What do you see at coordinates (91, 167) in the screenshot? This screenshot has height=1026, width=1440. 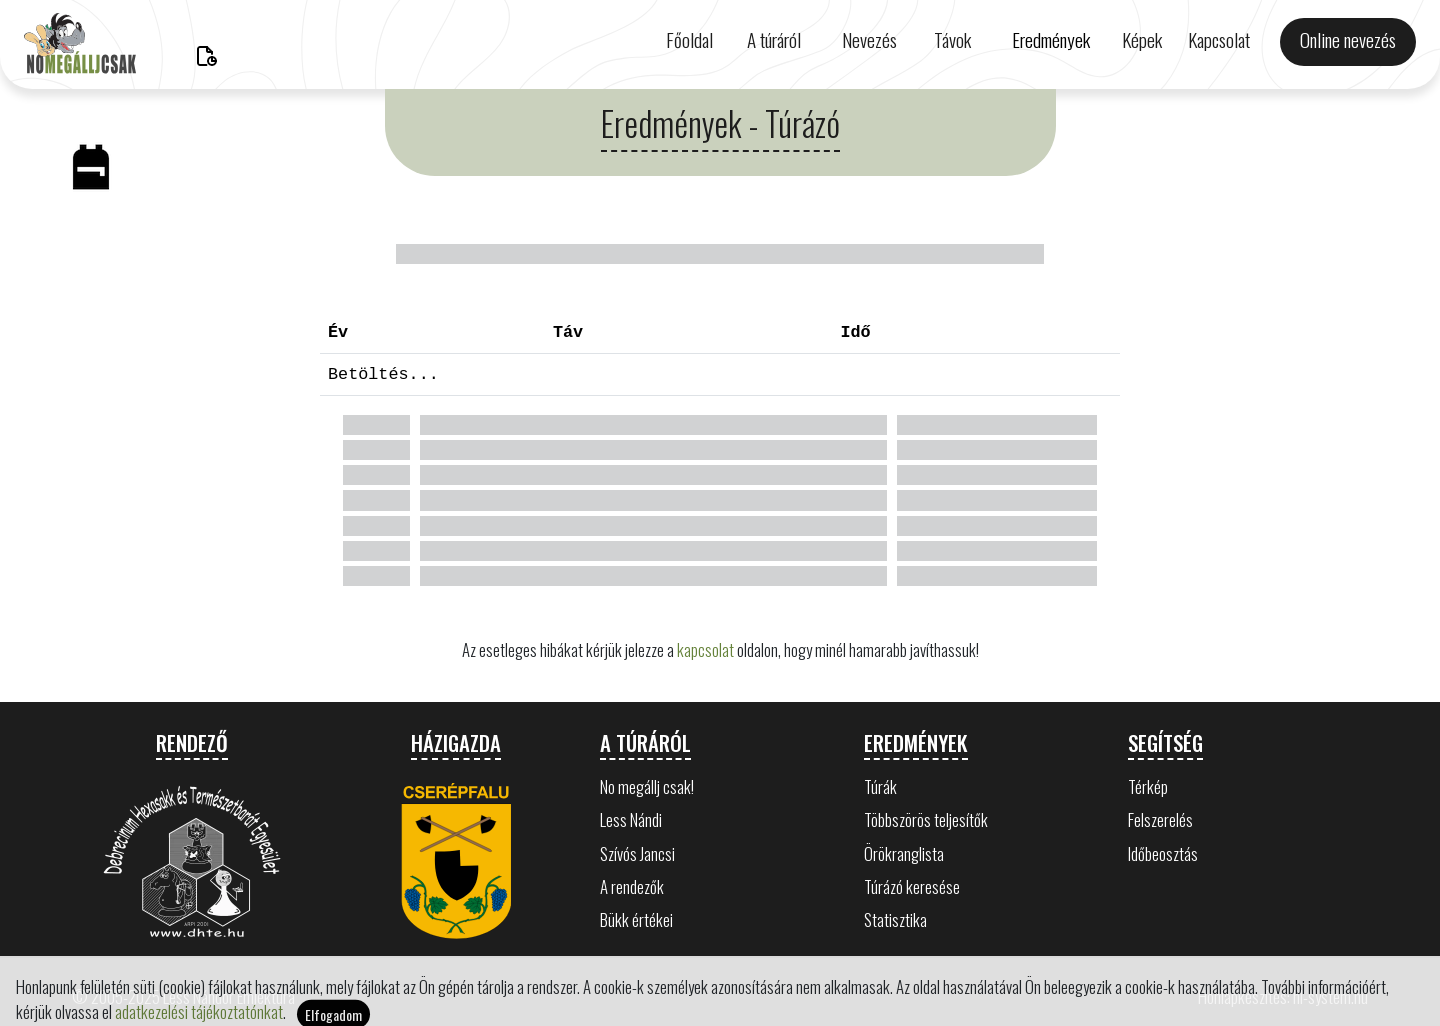 I see `access your backpack or stored items` at bounding box center [91, 167].